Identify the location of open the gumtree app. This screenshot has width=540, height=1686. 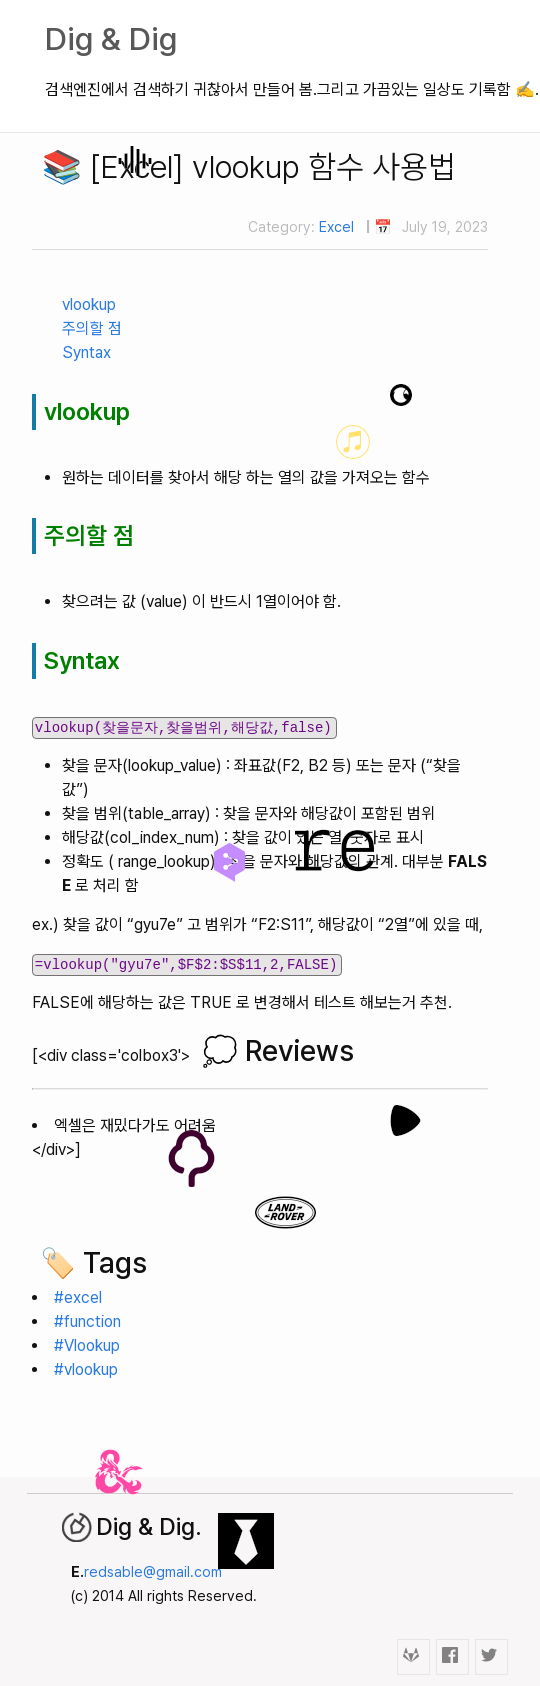
(191, 1158).